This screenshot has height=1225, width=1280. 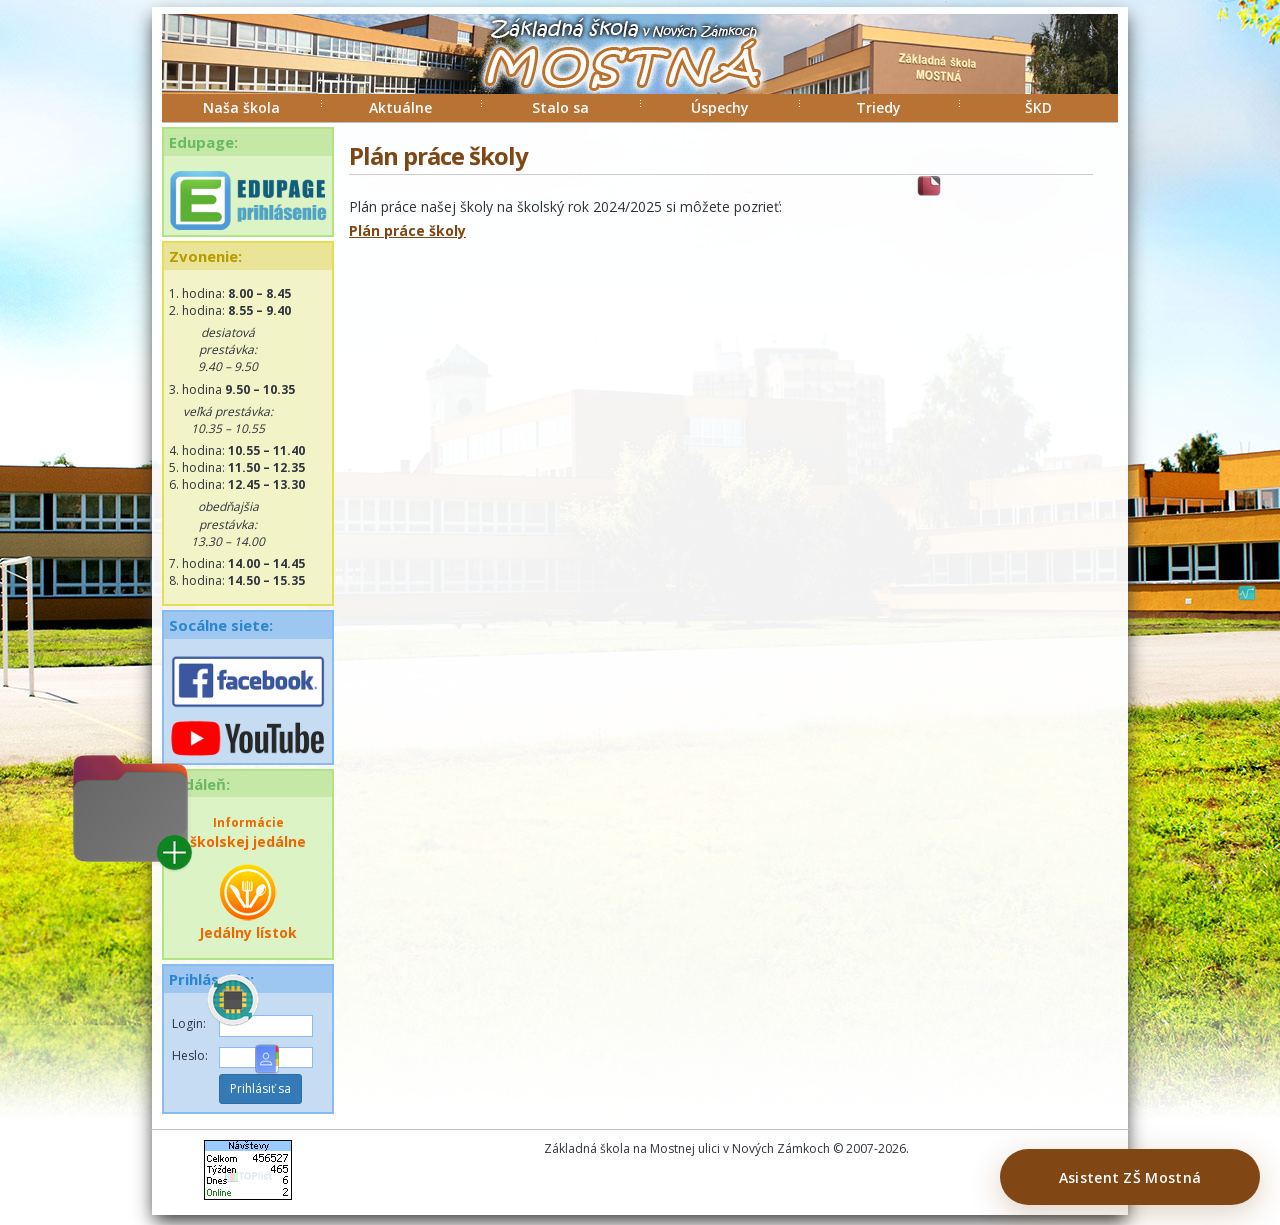 I want to click on open psensor temperature monitoring app, so click(x=1247, y=593).